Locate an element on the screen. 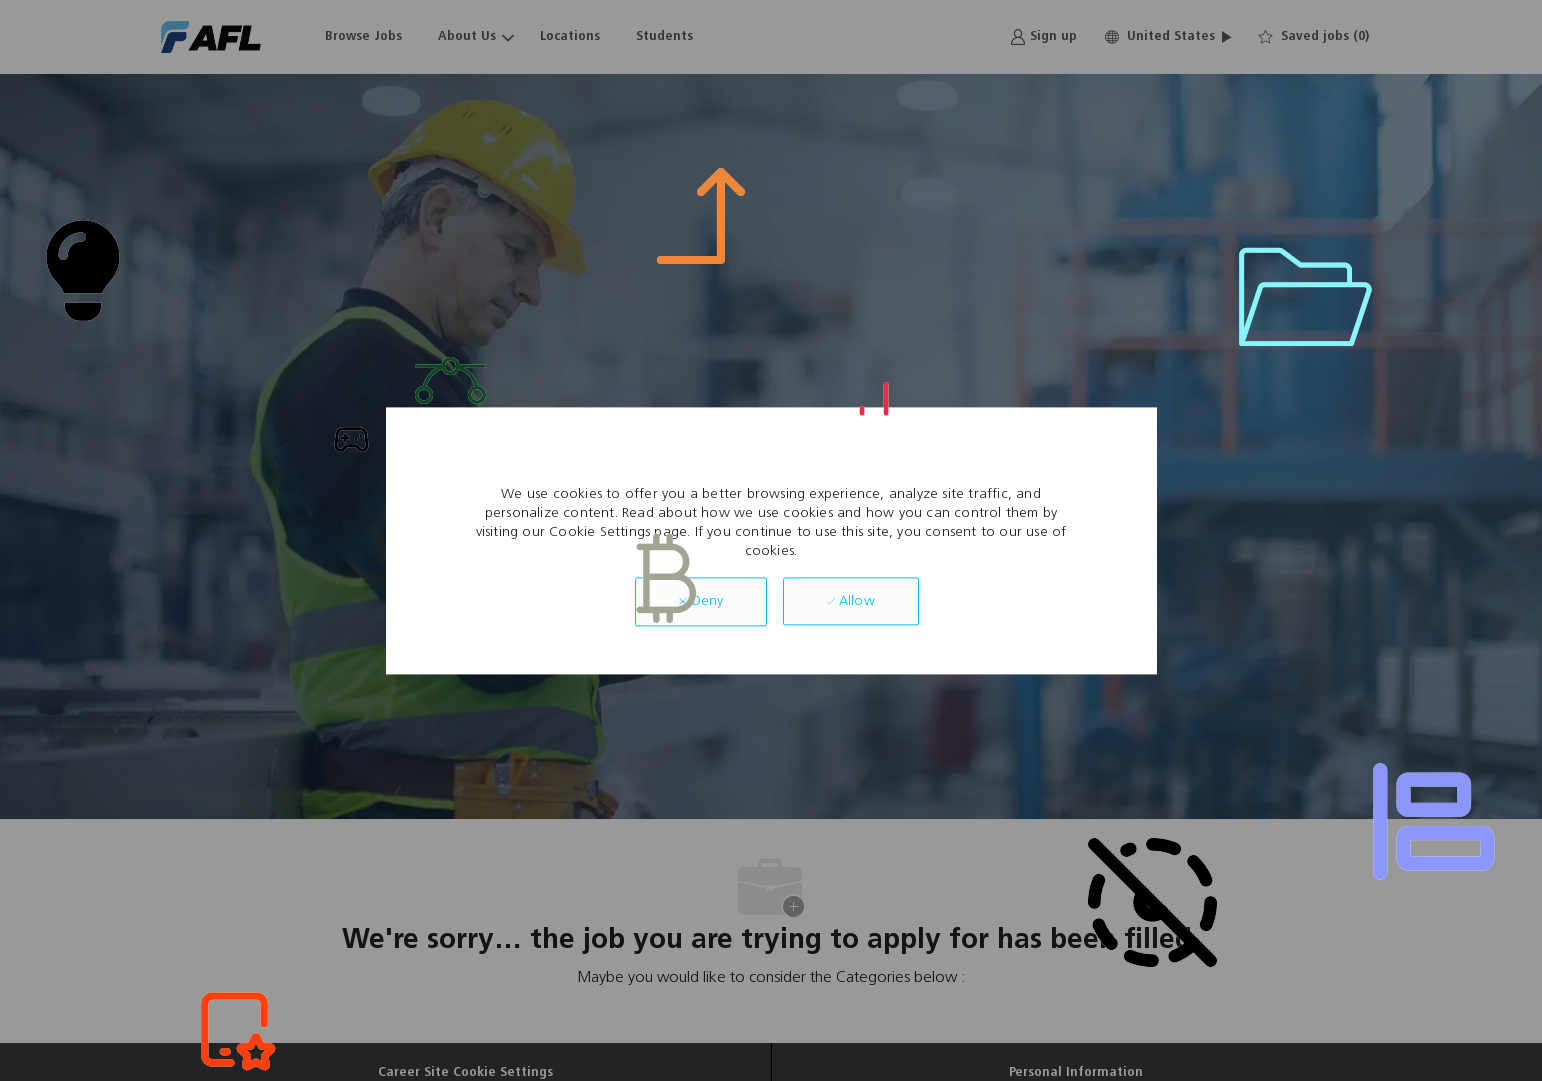 This screenshot has width=1542, height=1081. access gaming or games section is located at coordinates (351, 439).